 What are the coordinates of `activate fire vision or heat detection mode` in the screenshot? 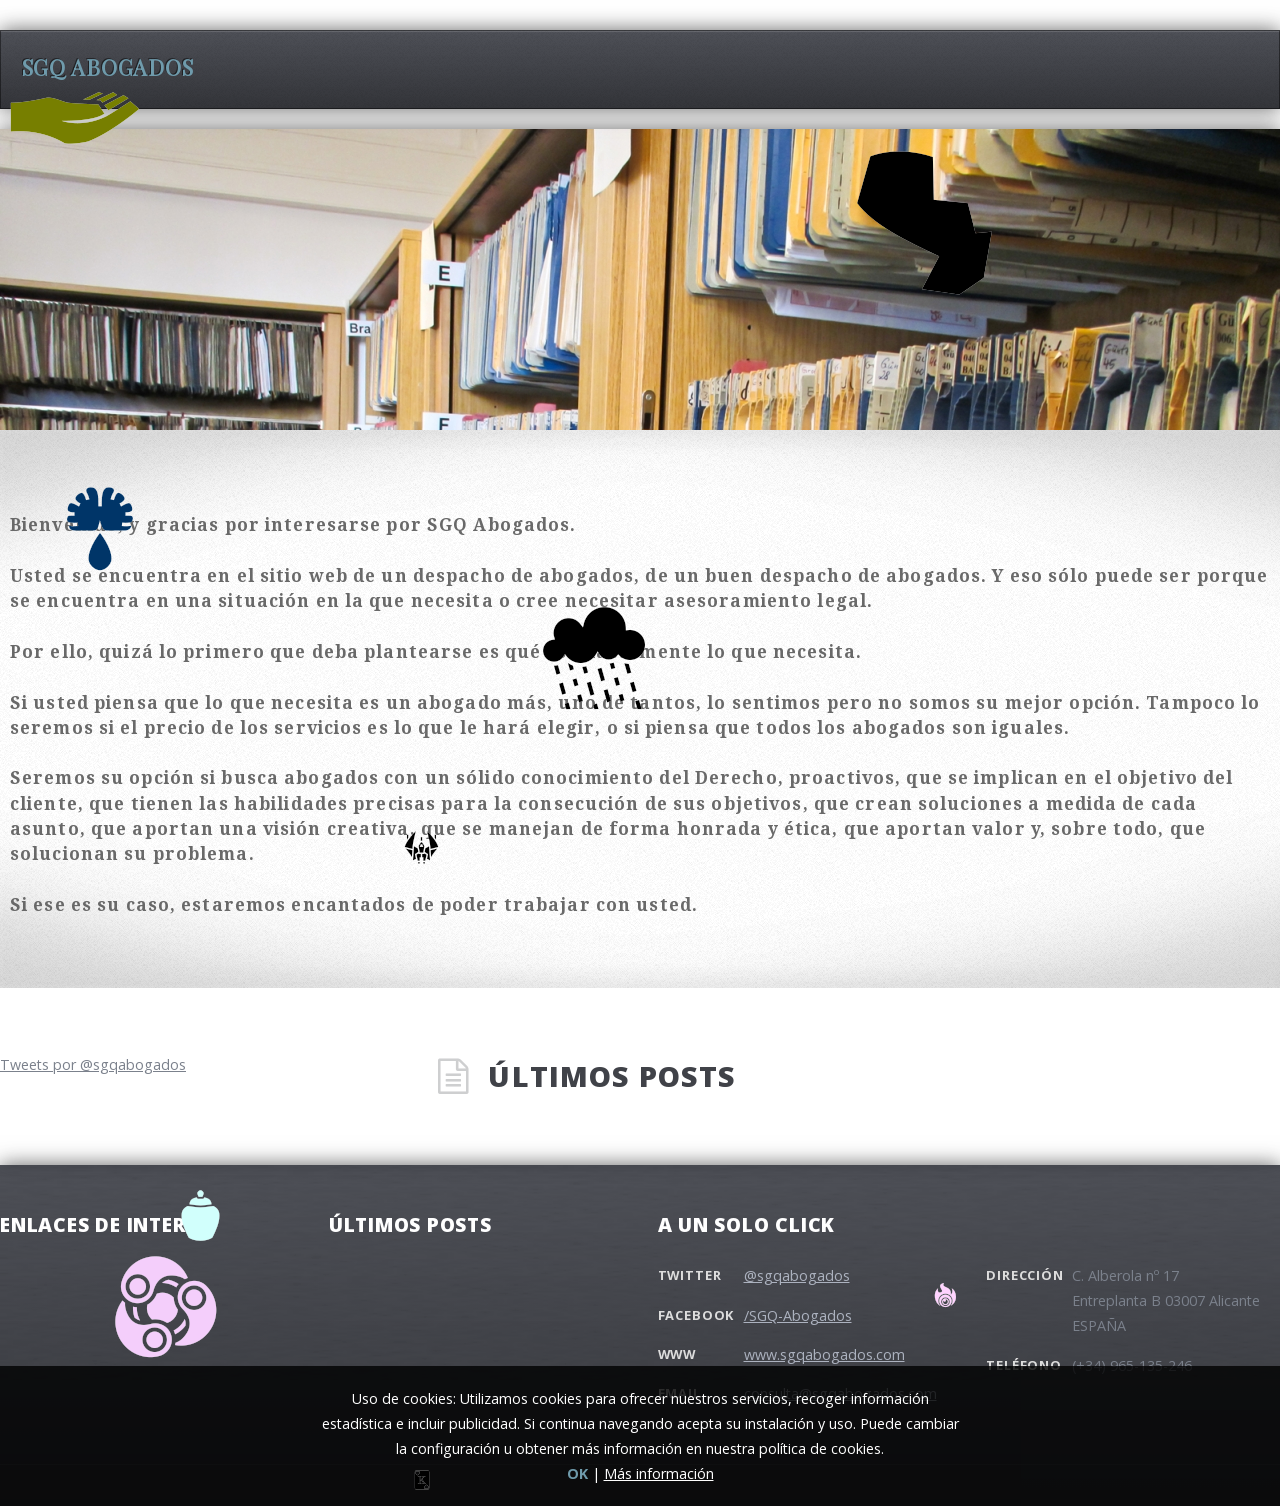 It's located at (945, 1295).